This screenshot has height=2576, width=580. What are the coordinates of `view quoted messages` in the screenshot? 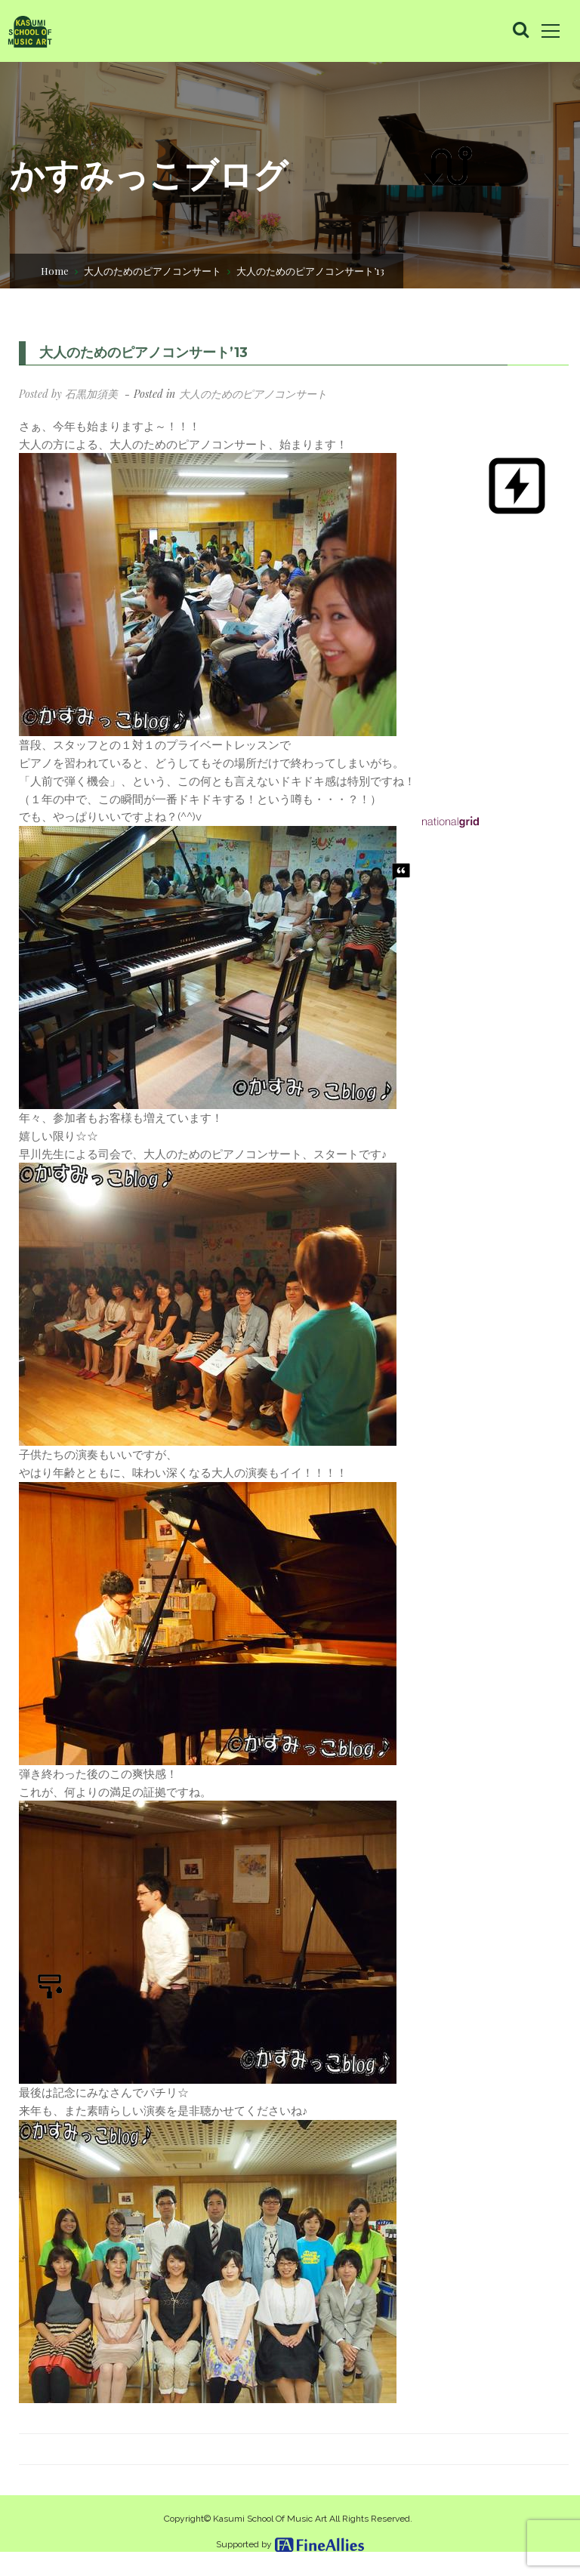 It's located at (401, 871).